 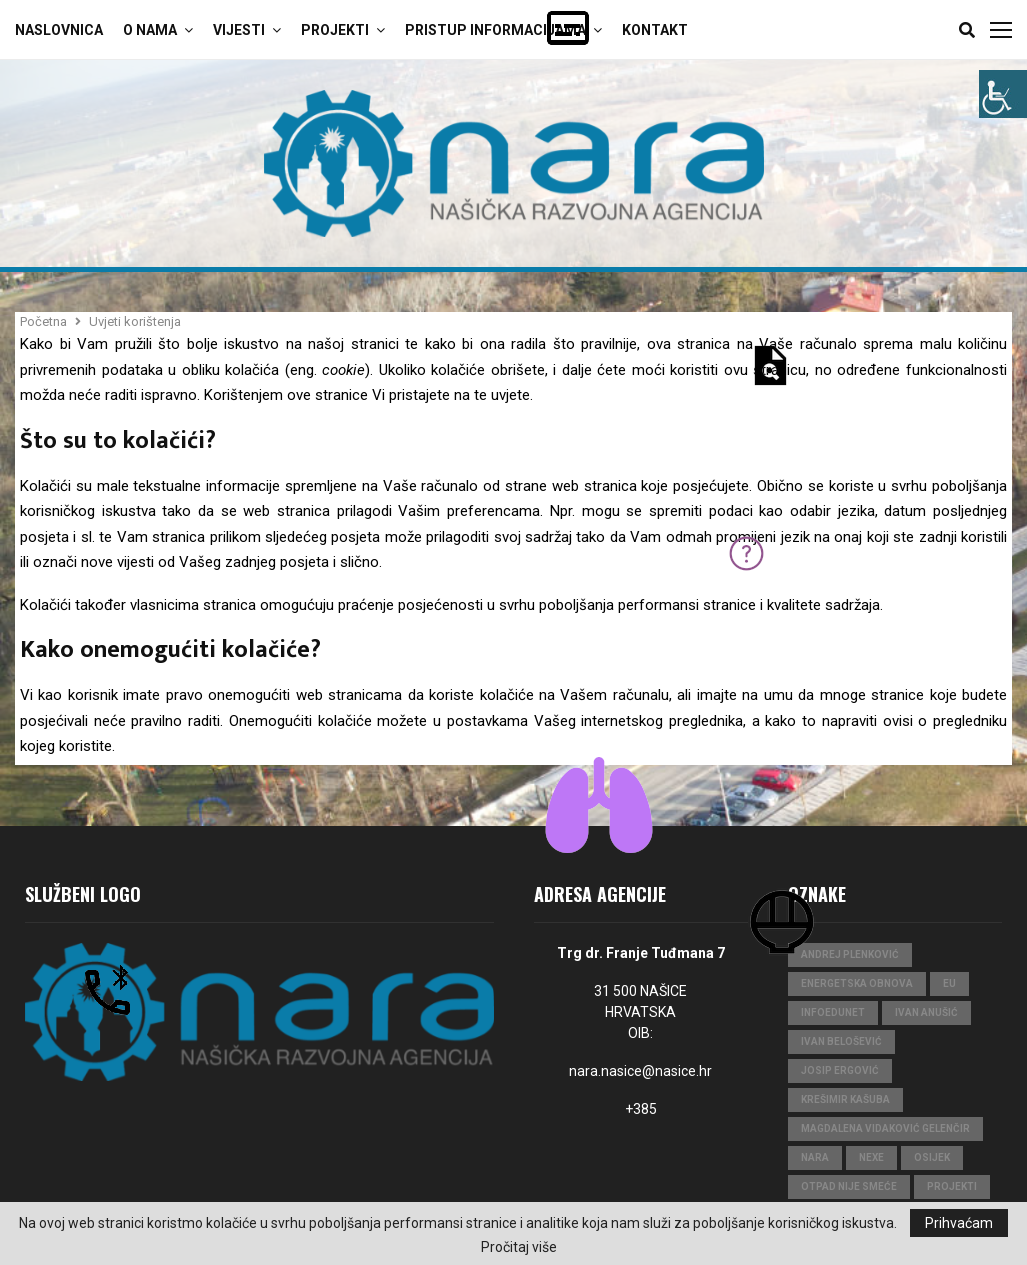 I want to click on enable subtitles or closed captions, so click(x=568, y=28).